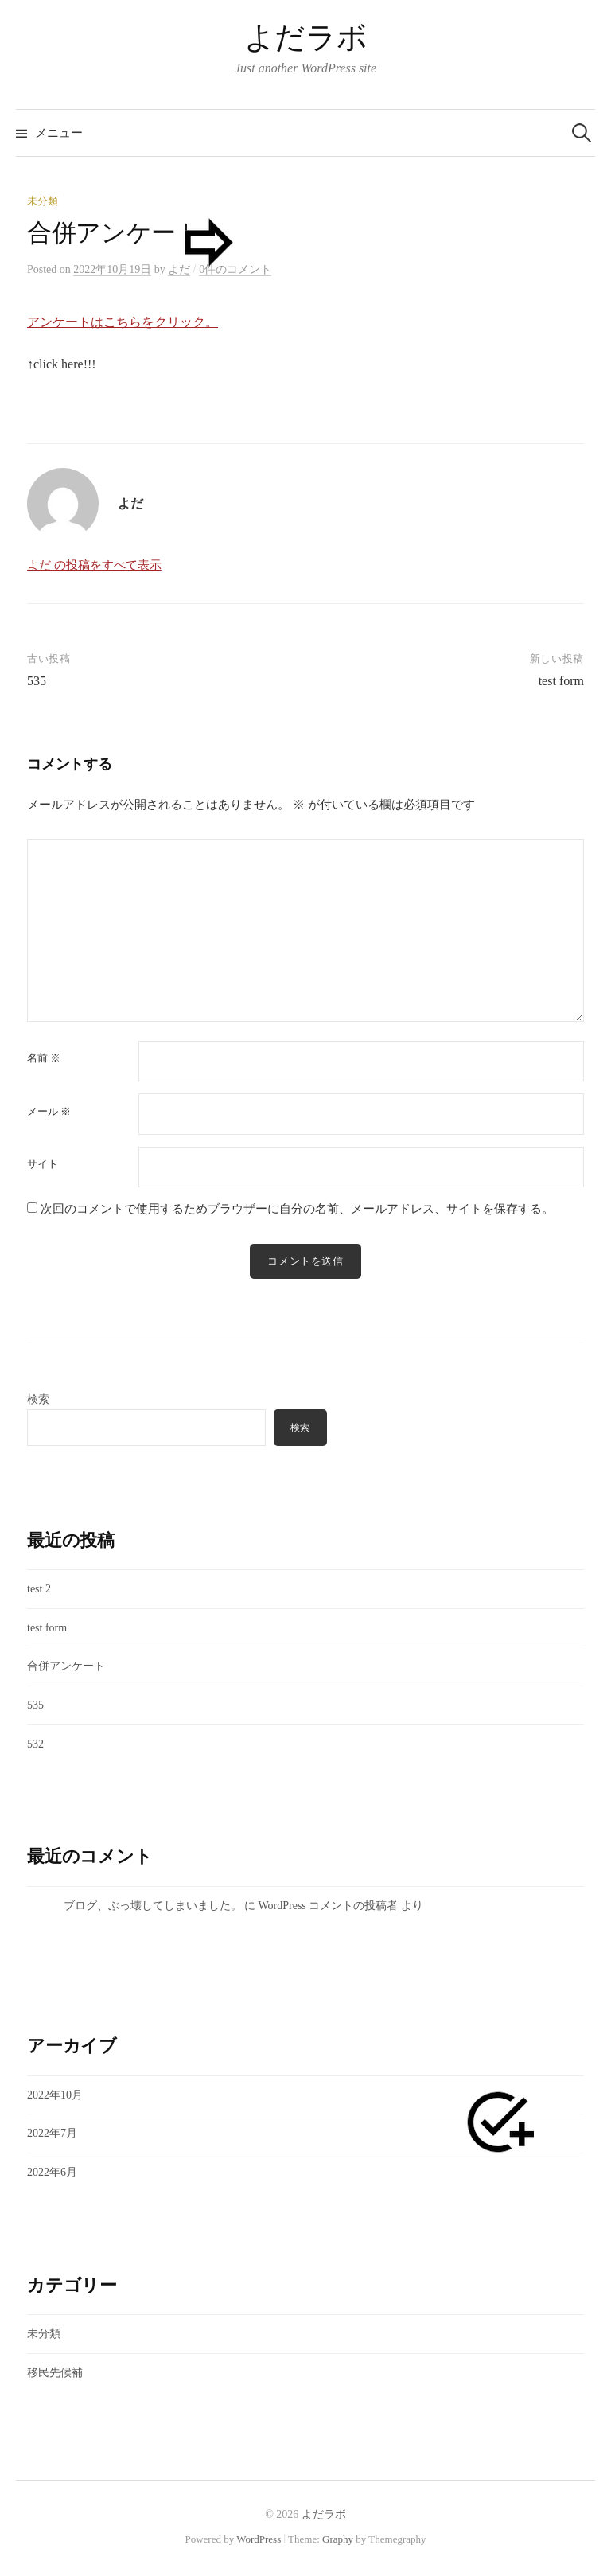 This screenshot has height=2576, width=611. Describe the element at coordinates (208, 242) in the screenshot. I see `forward an email or message` at that location.